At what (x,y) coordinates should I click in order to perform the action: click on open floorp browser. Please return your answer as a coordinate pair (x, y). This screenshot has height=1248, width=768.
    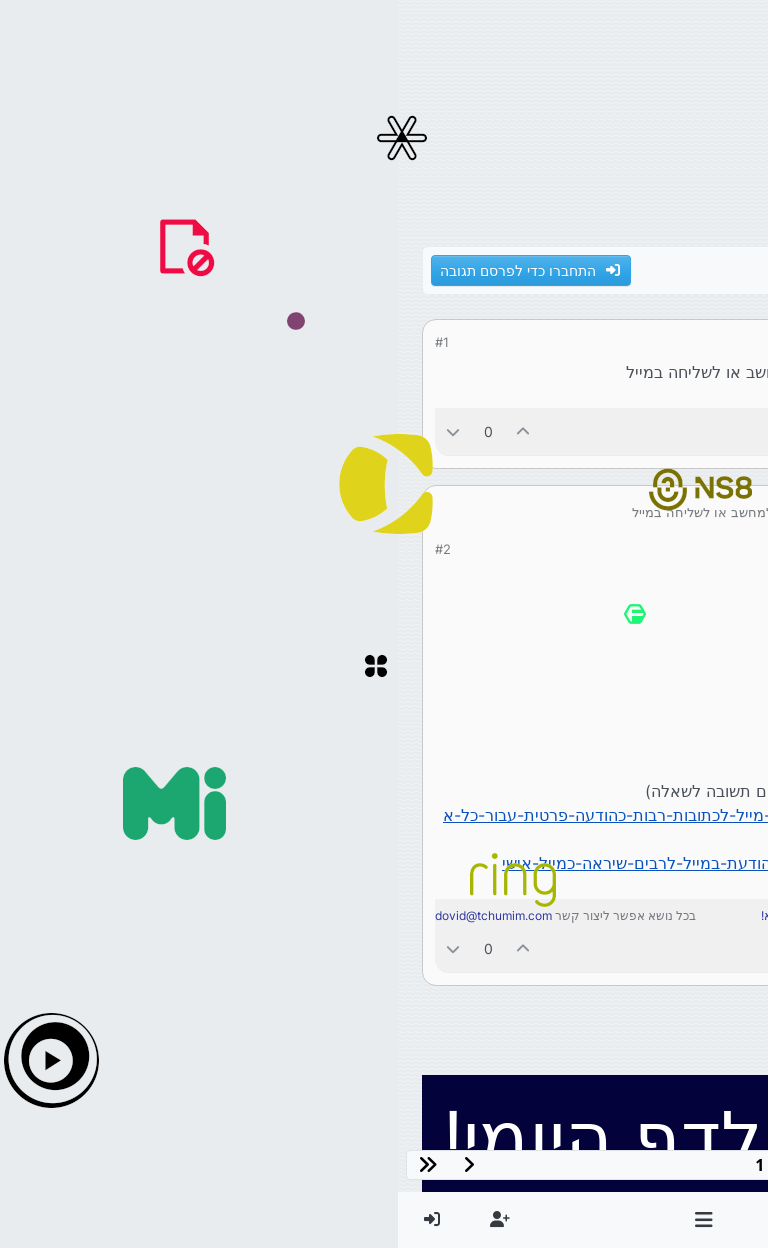
    Looking at the image, I should click on (635, 614).